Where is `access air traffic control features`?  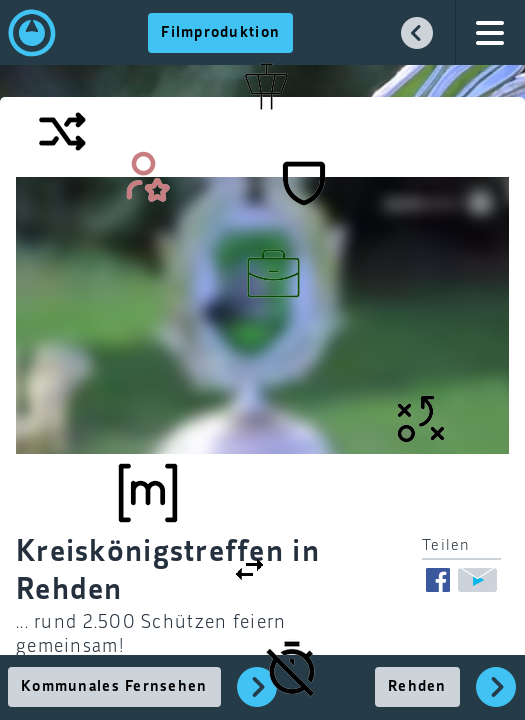 access air traffic control features is located at coordinates (266, 86).